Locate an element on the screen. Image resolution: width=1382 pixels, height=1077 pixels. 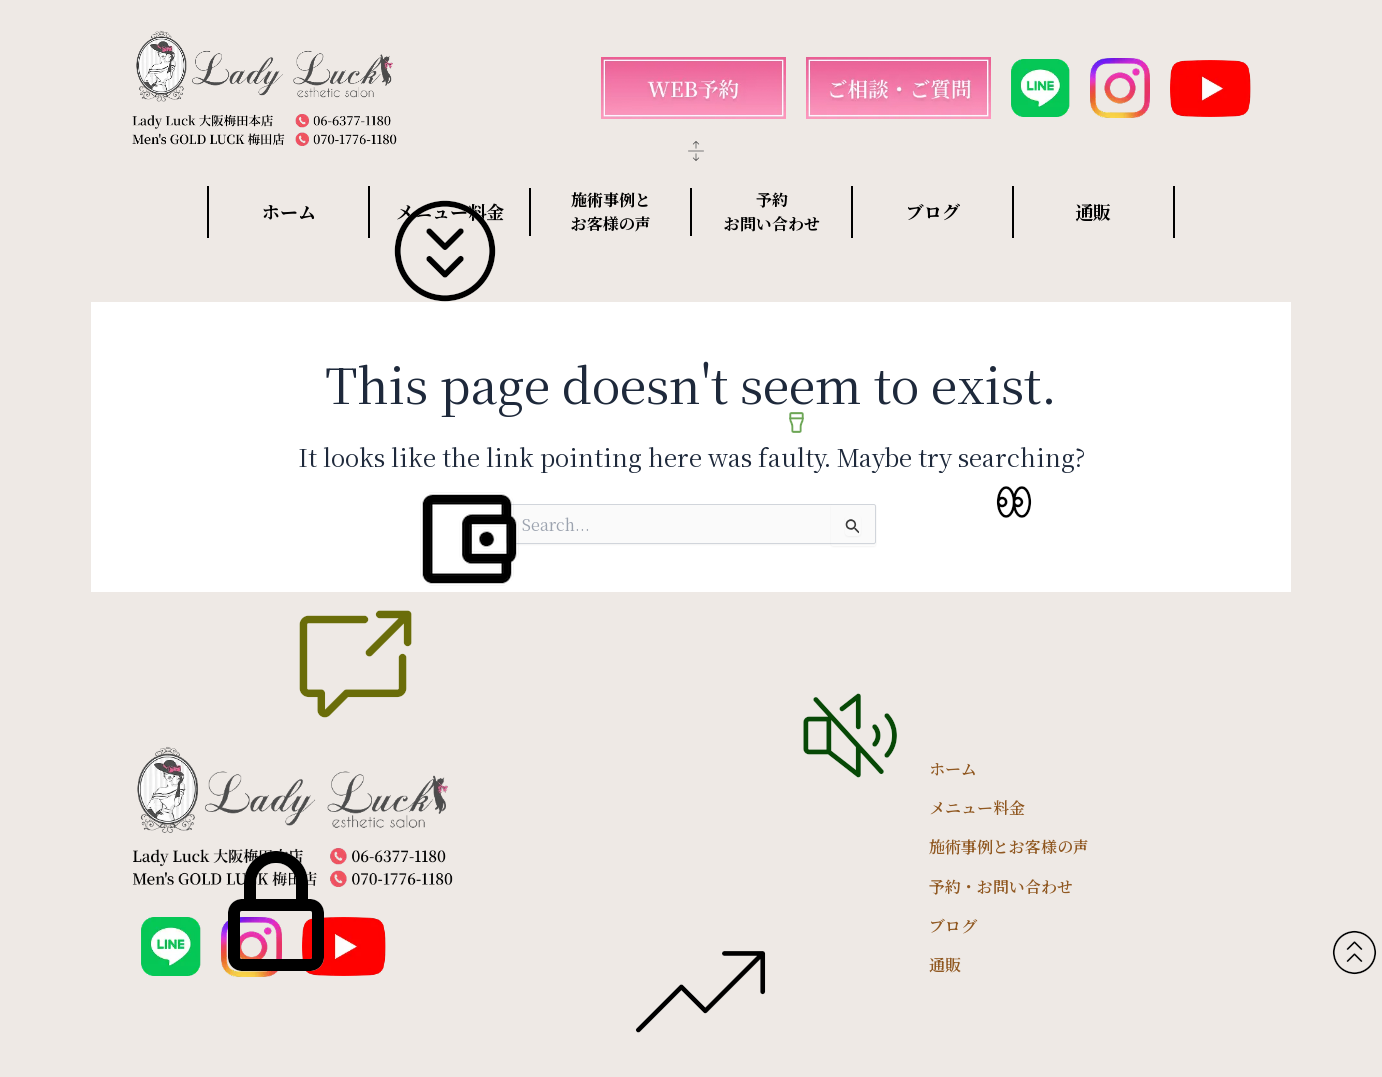
mute audio or sound is located at coordinates (848, 735).